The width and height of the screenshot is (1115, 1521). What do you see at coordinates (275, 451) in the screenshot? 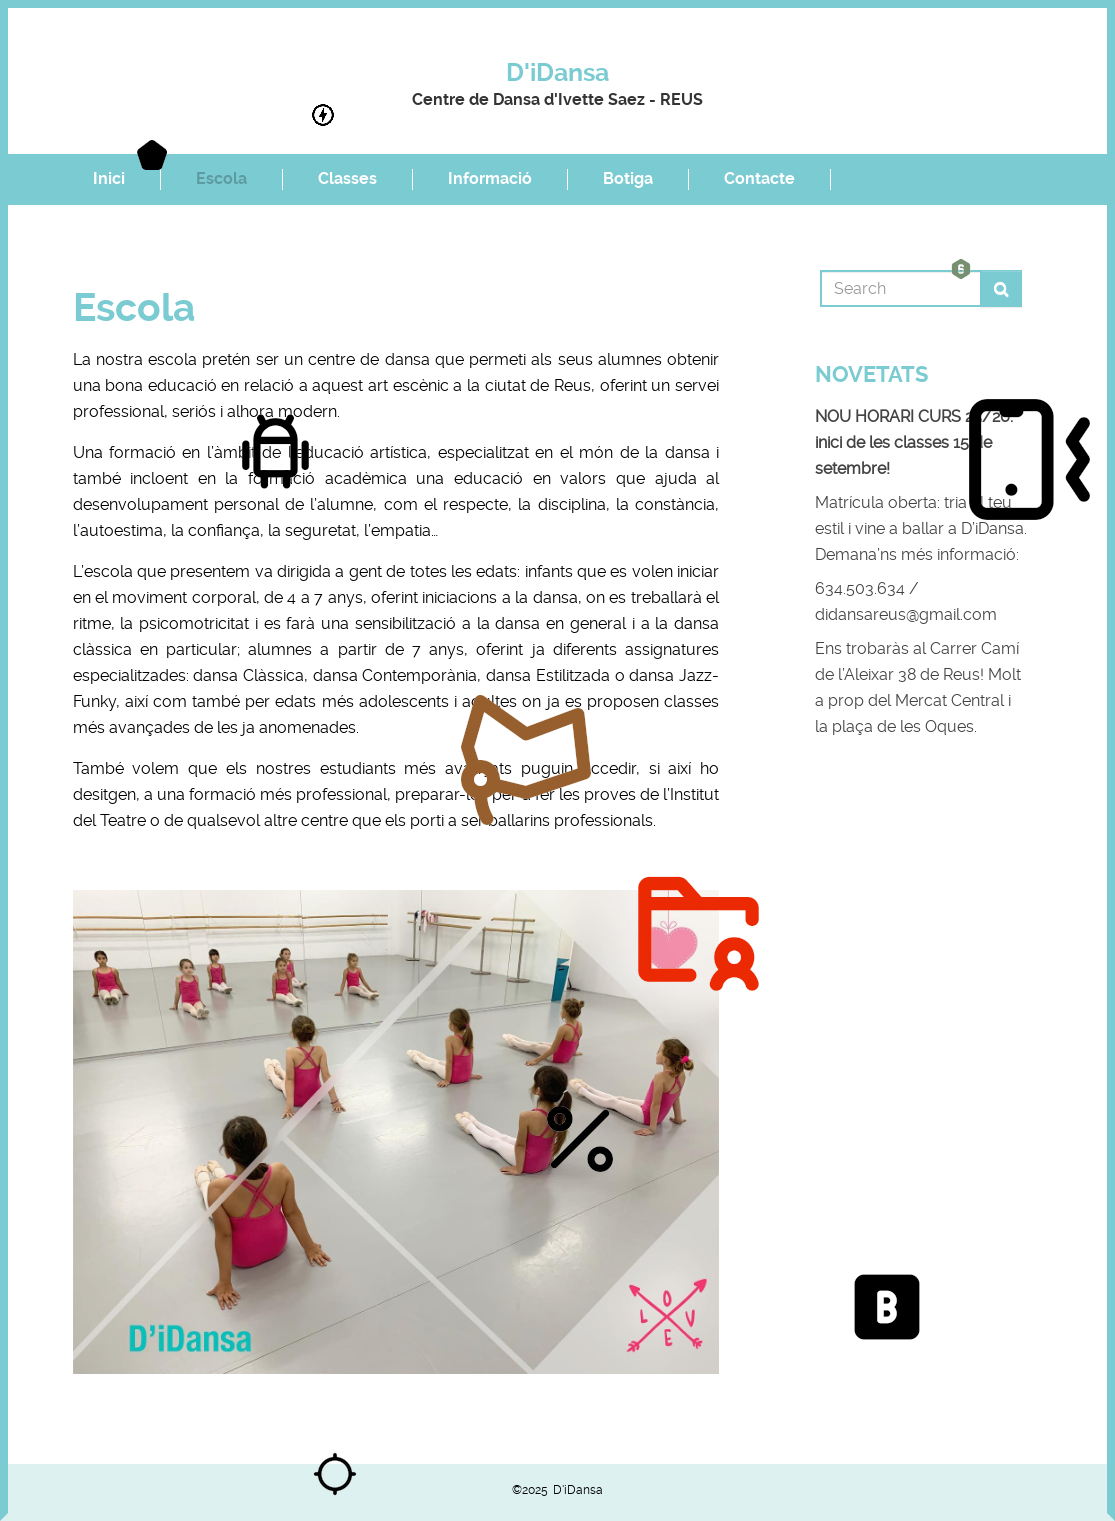
I see `android device or app indicator` at bounding box center [275, 451].